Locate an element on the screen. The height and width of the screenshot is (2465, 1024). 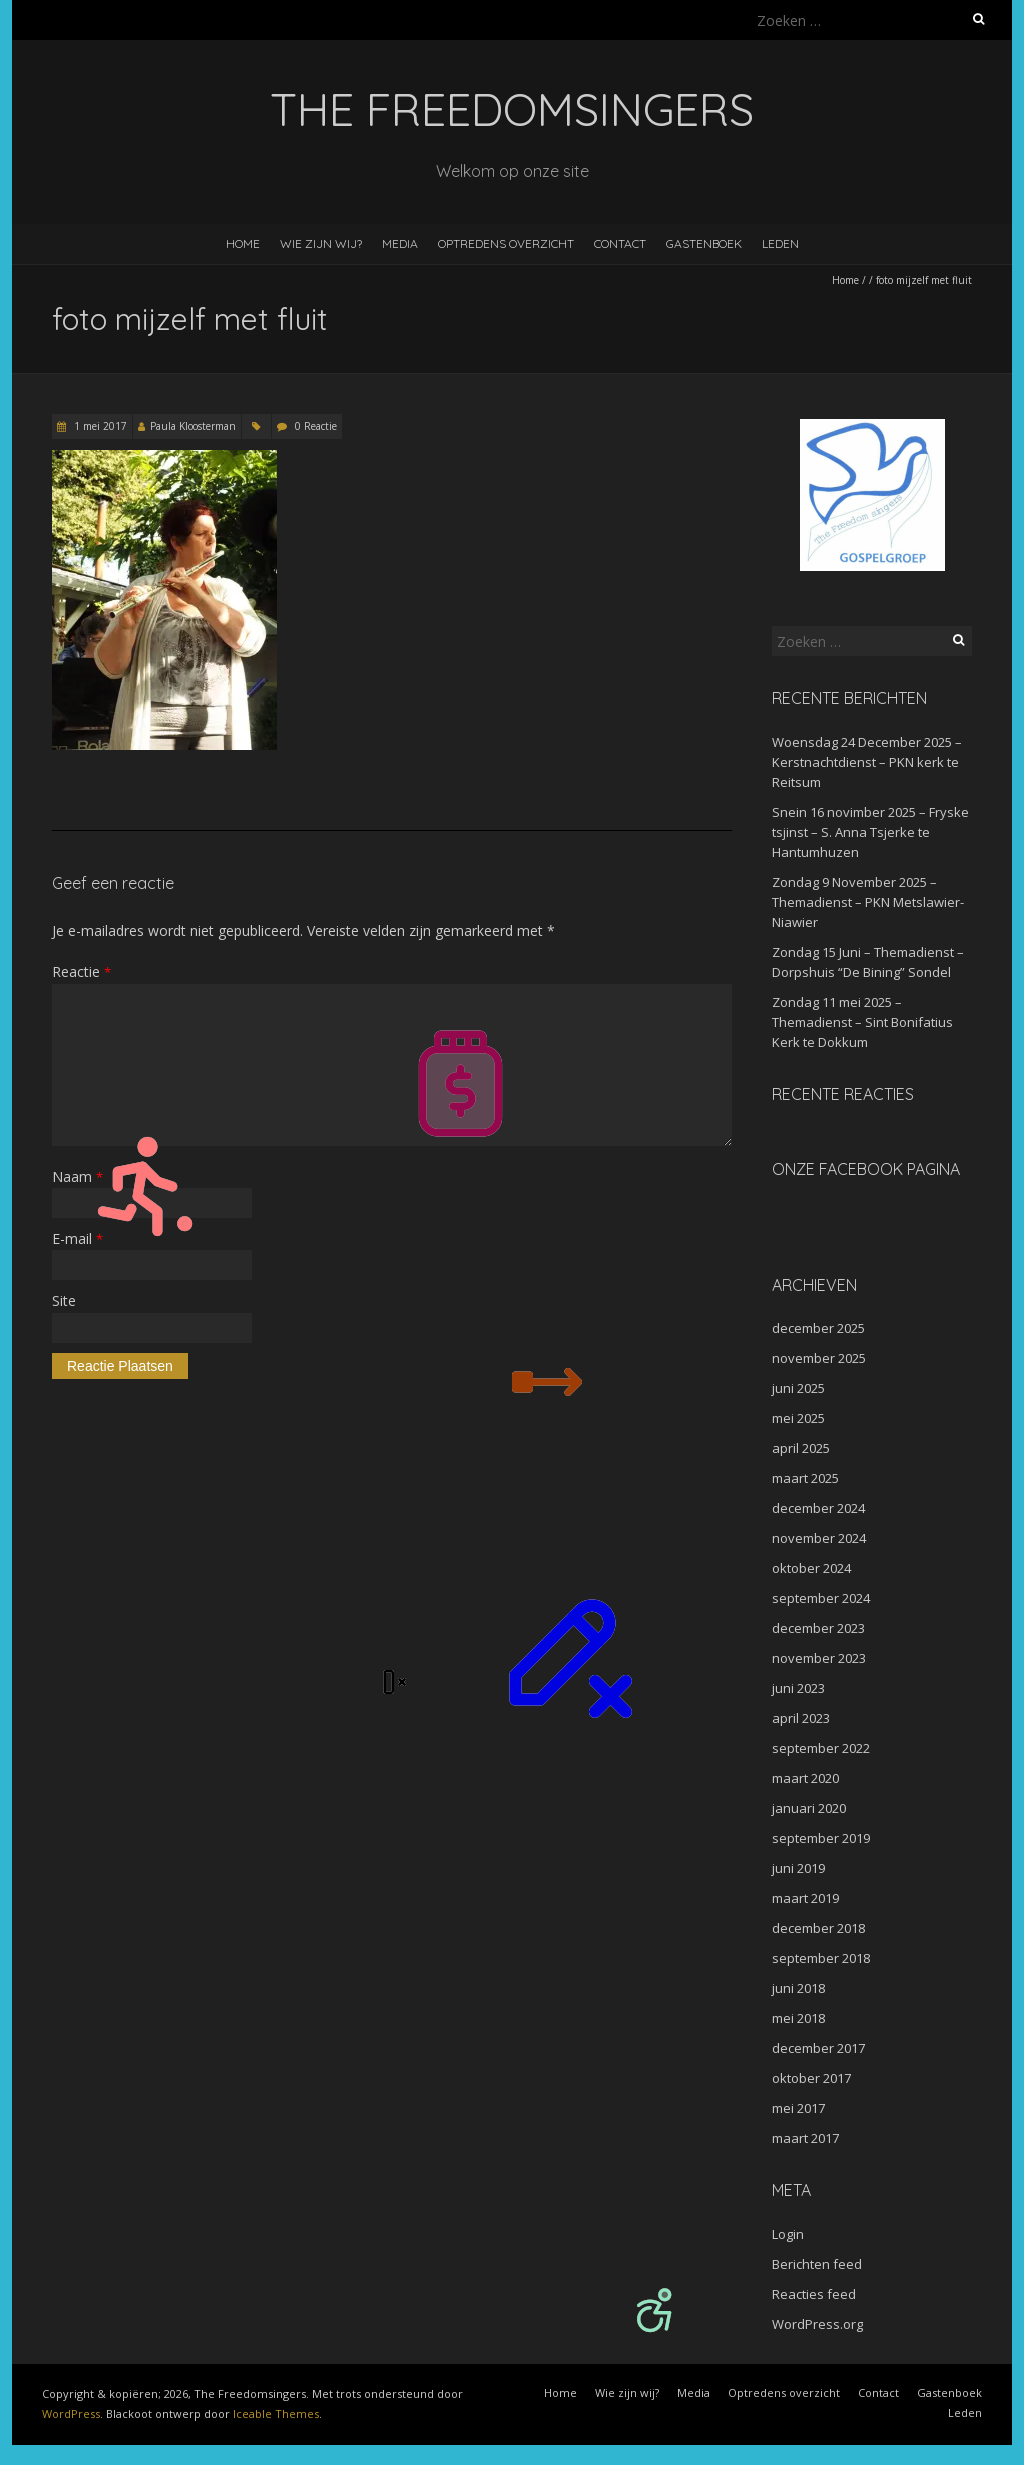
cancel editing mode is located at coordinates (564, 1650).